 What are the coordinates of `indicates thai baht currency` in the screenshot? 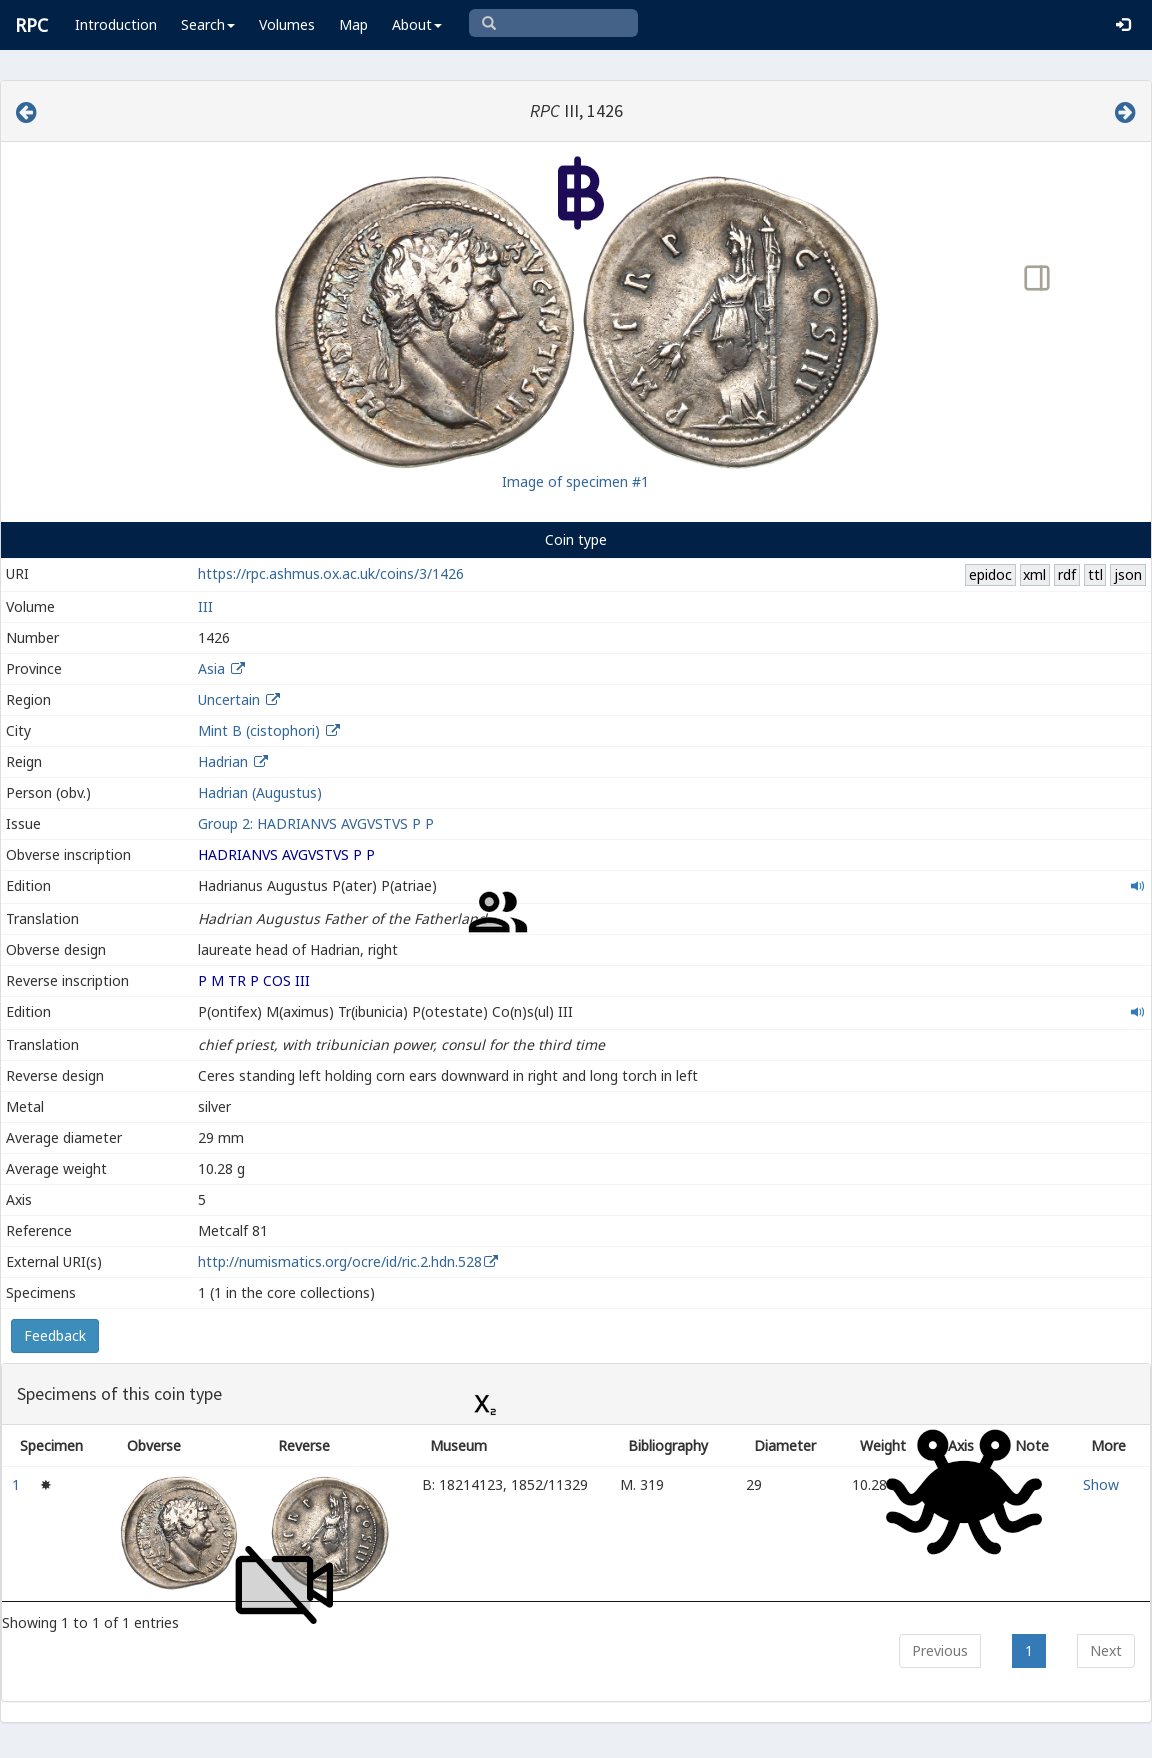 It's located at (581, 193).